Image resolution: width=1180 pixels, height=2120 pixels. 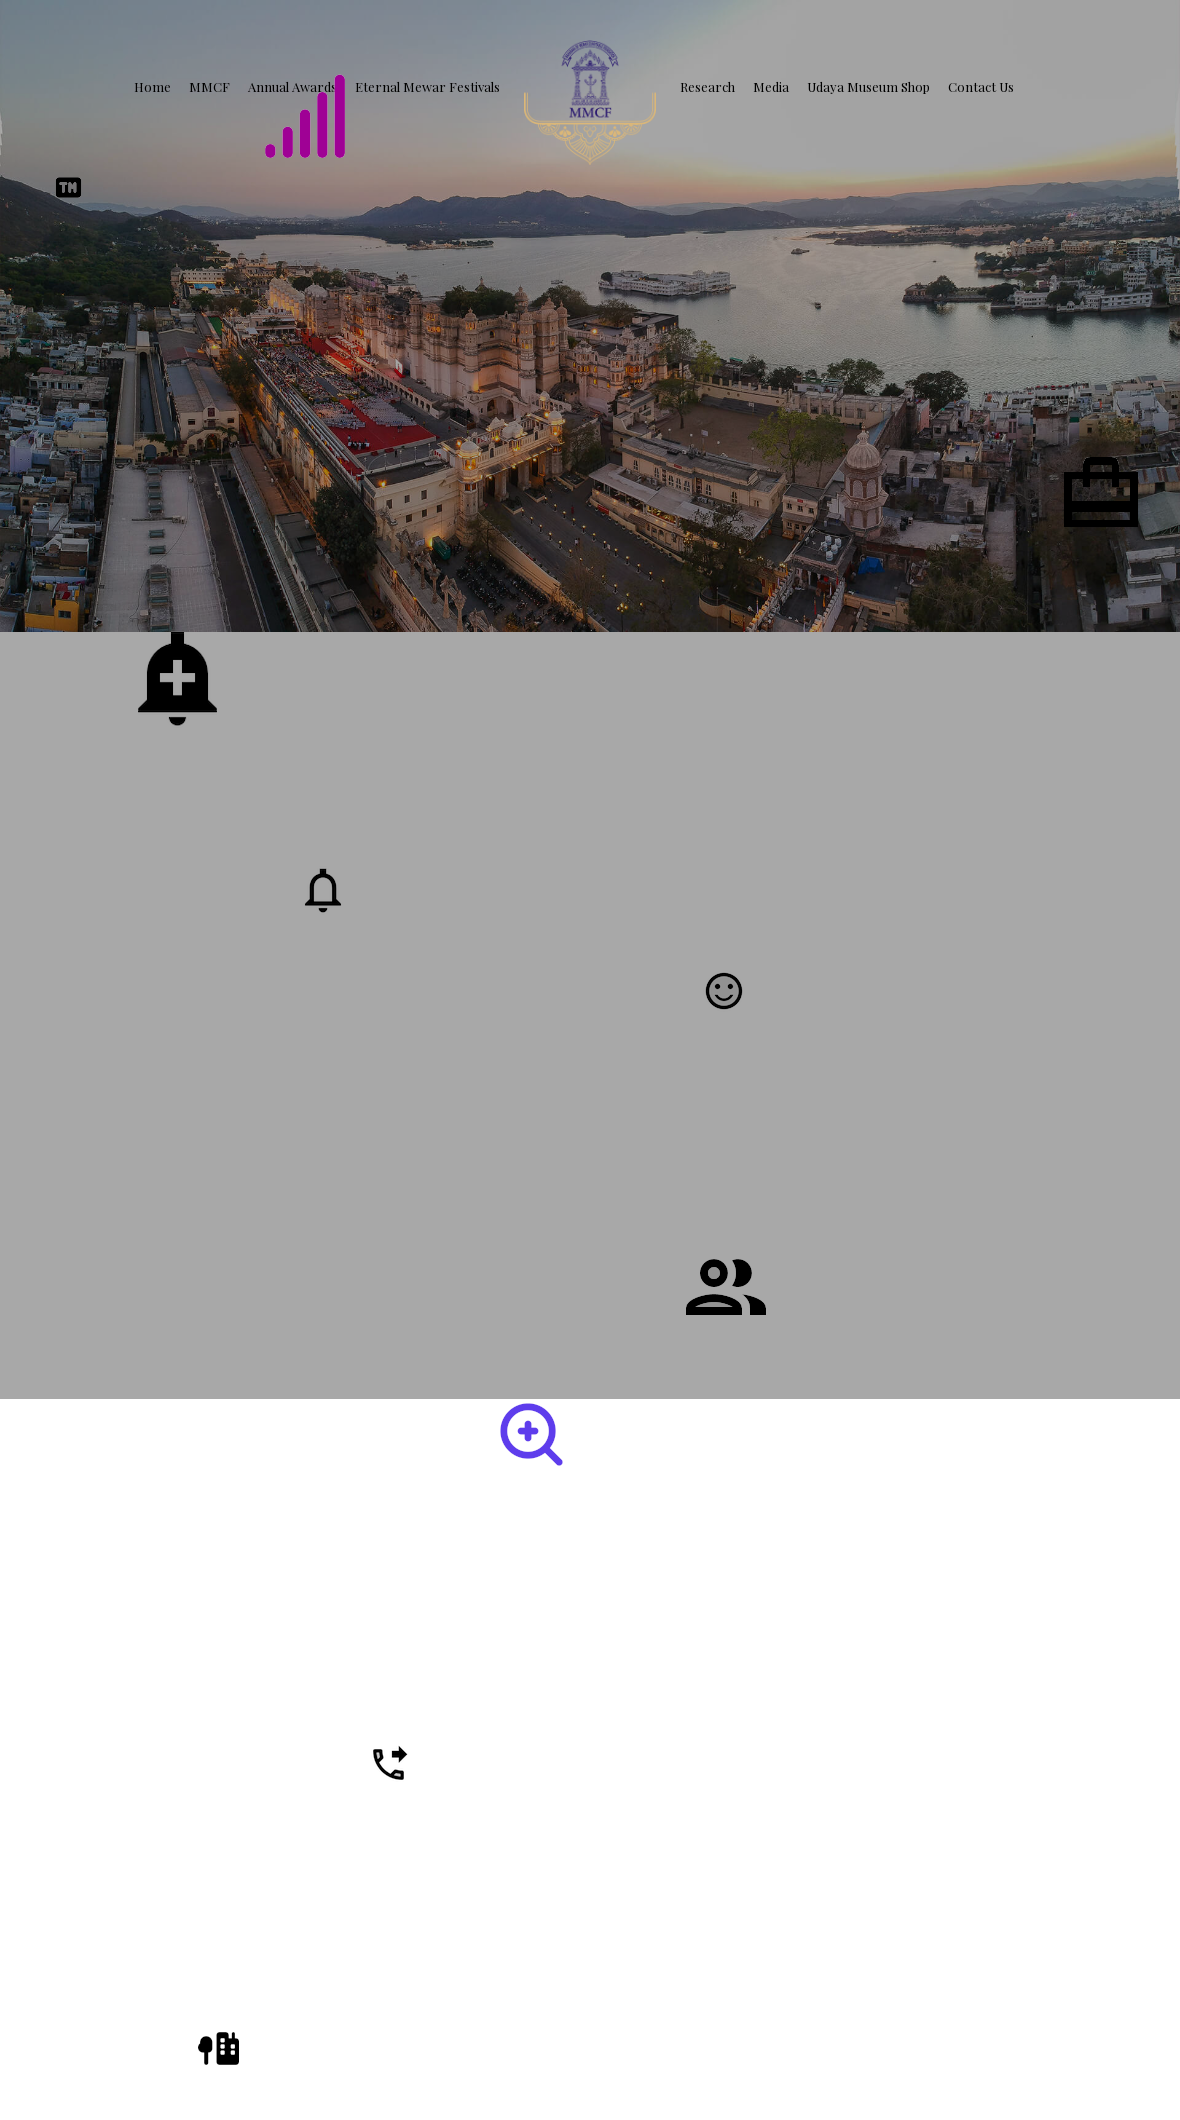 What do you see at coordinates (68, 187) in the screenshot?
I see `indicates trademarked content or branding` at bounding box center [68, 187].